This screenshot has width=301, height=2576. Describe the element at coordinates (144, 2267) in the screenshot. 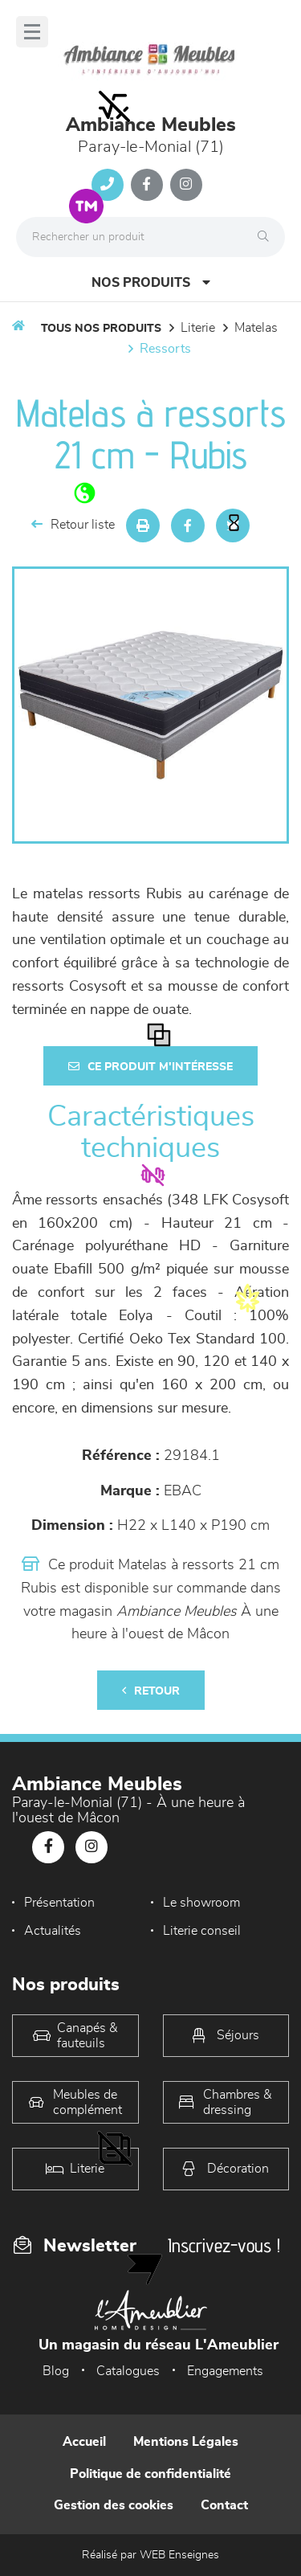

I see `flag or mark an item for follow-up` at that location.